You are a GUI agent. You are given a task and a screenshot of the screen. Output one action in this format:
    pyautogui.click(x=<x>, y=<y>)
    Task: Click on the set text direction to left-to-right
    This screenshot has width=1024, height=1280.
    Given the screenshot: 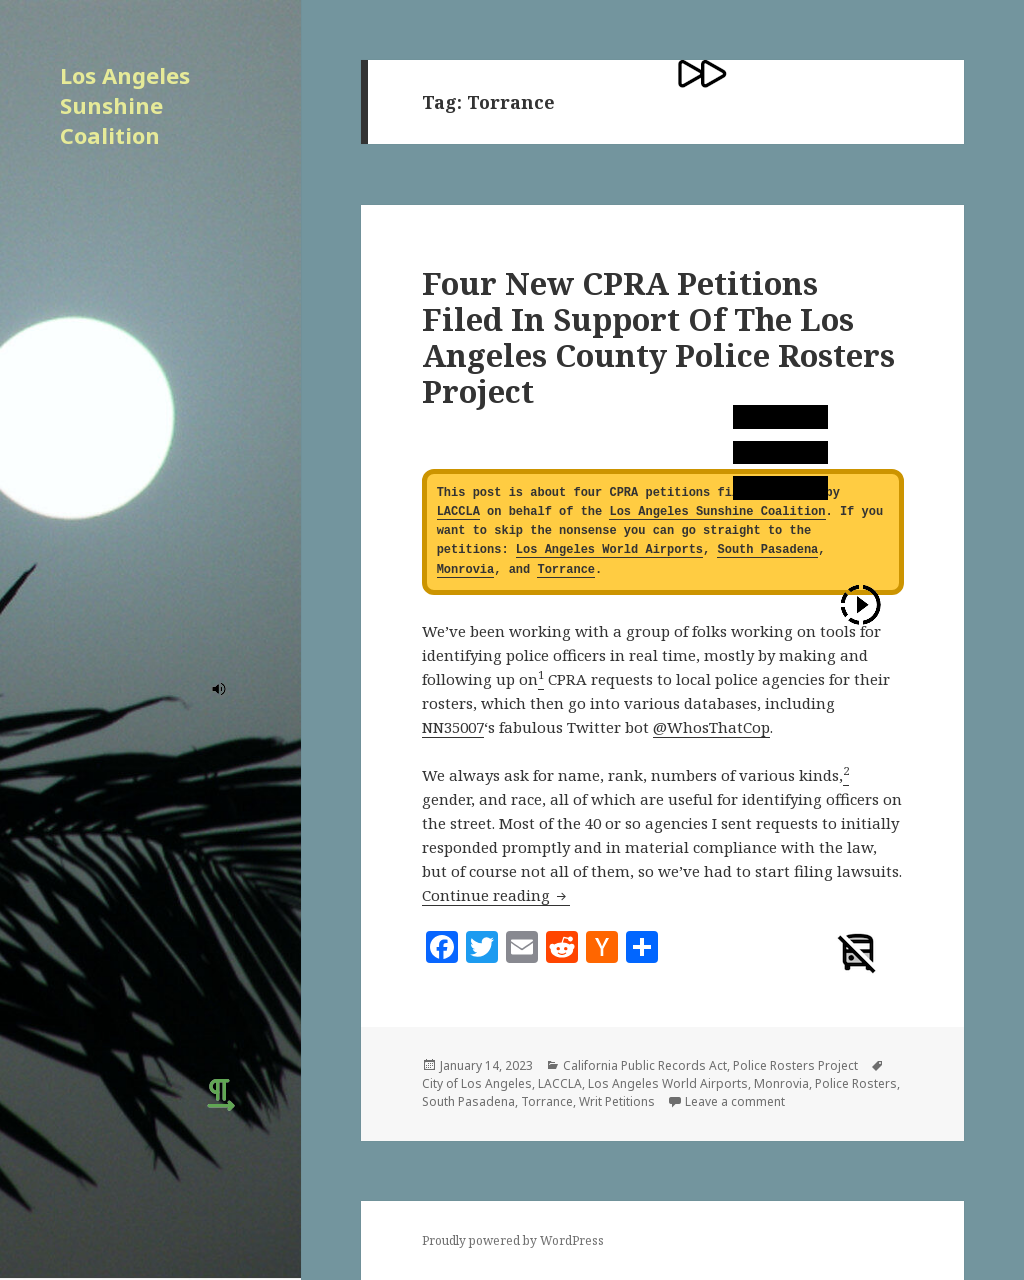 What is the action you would take?
    pyautogui.click(x=221, y=1094)
    